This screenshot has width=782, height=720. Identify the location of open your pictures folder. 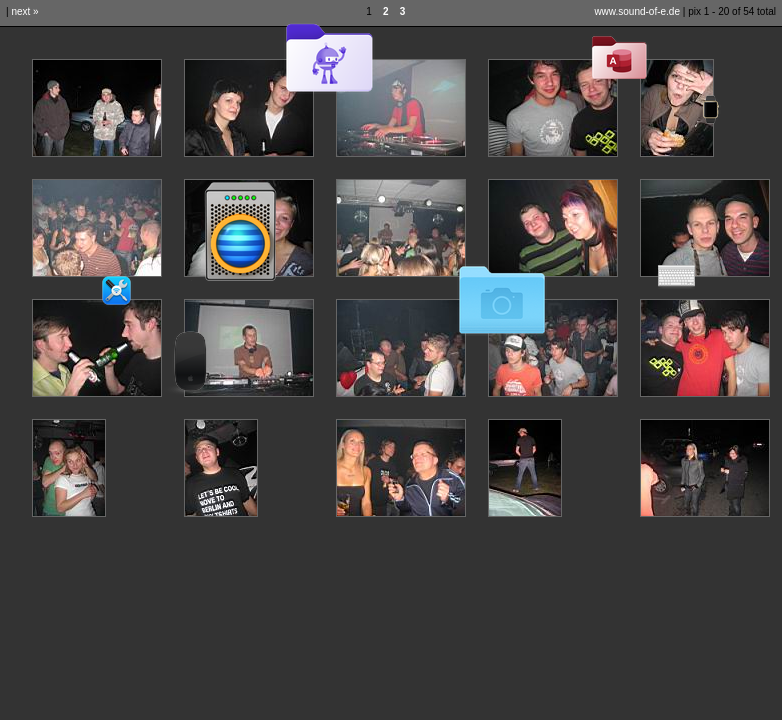
(502, 300).